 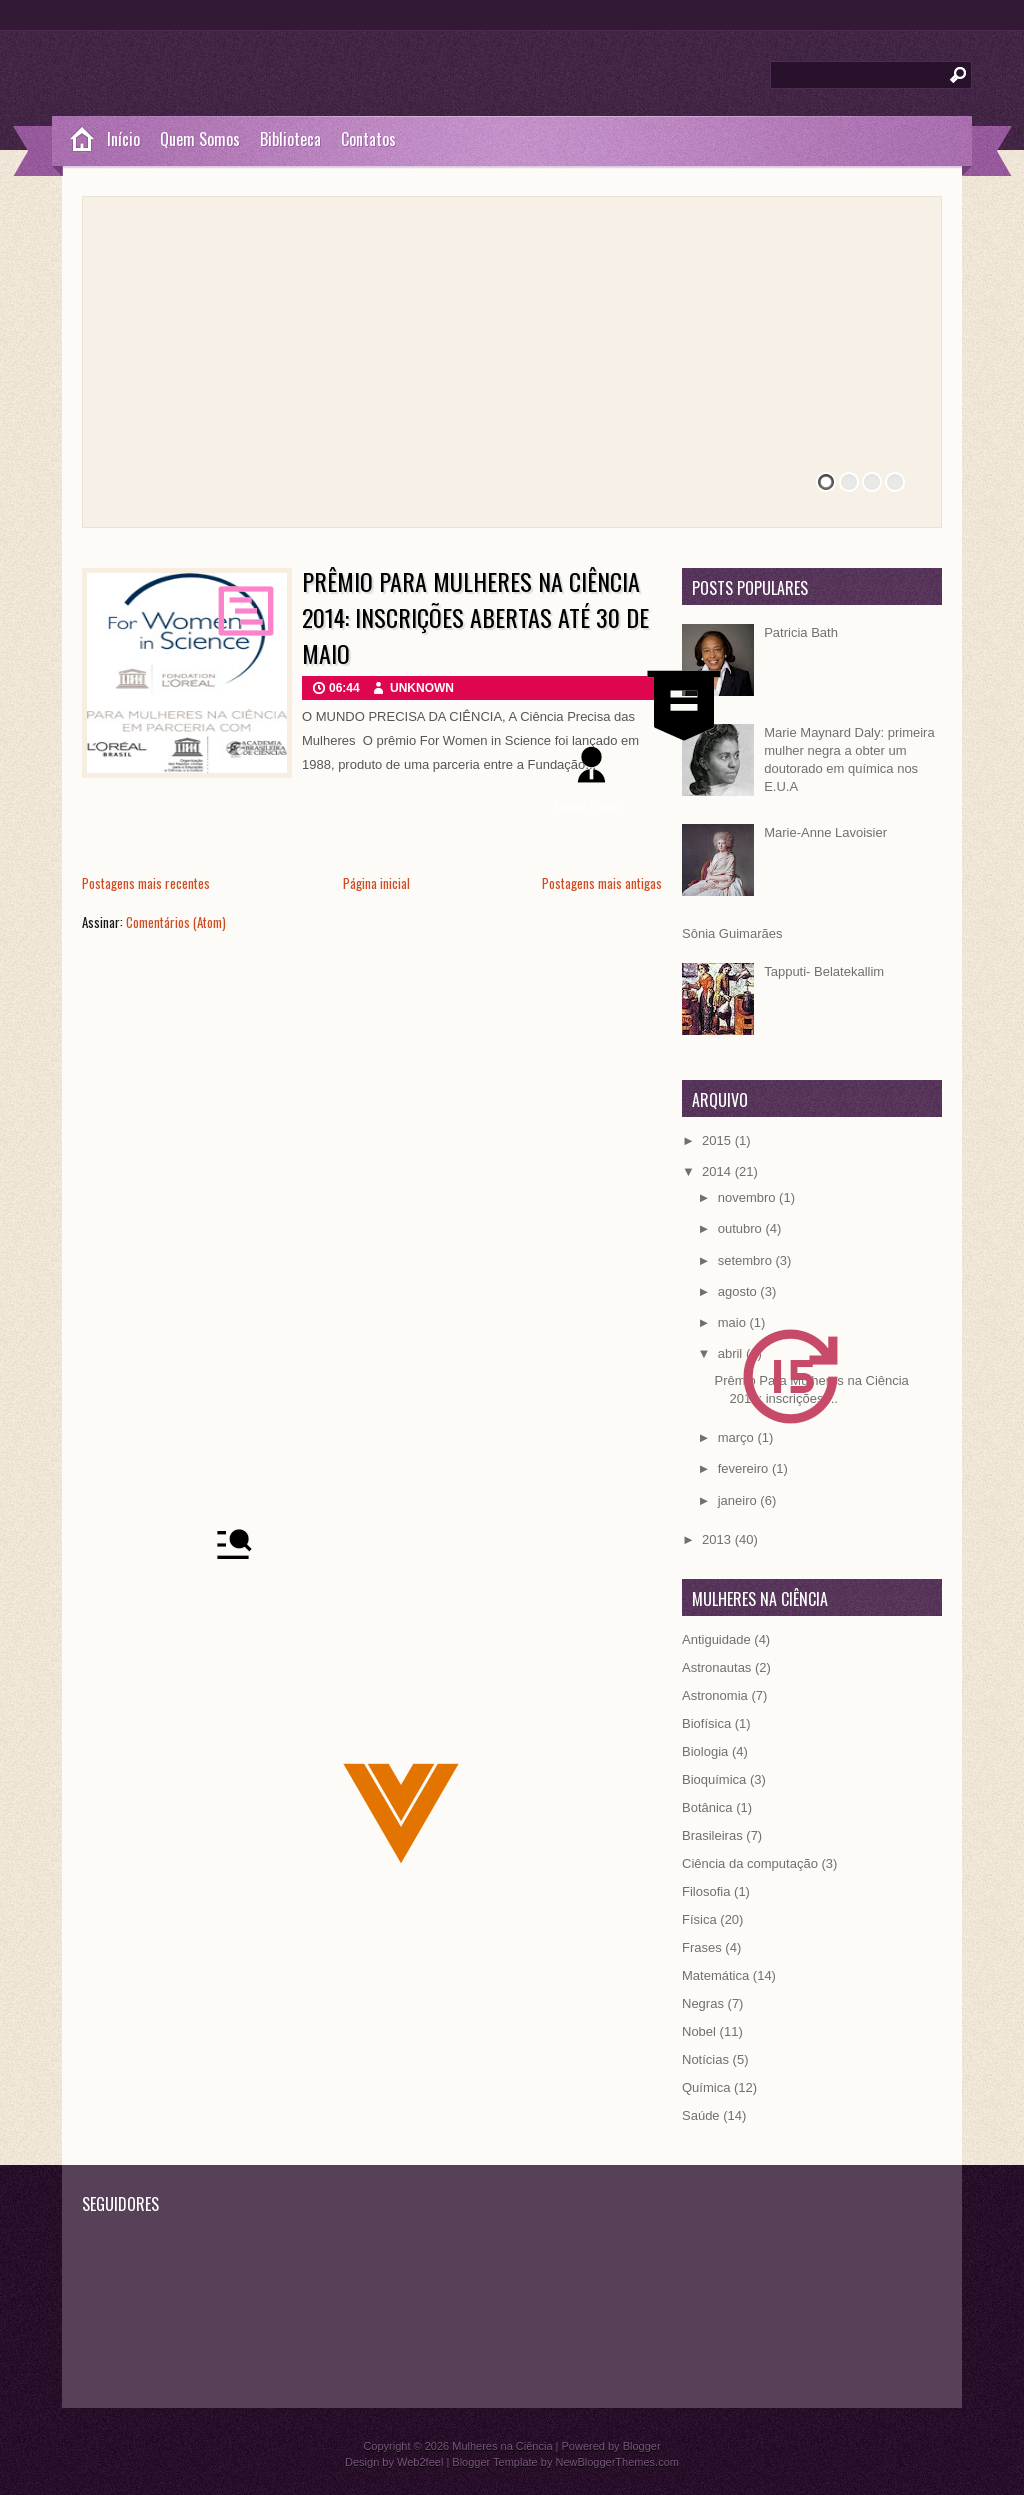 I want to click on view your profile, so click(x=591, y=765).